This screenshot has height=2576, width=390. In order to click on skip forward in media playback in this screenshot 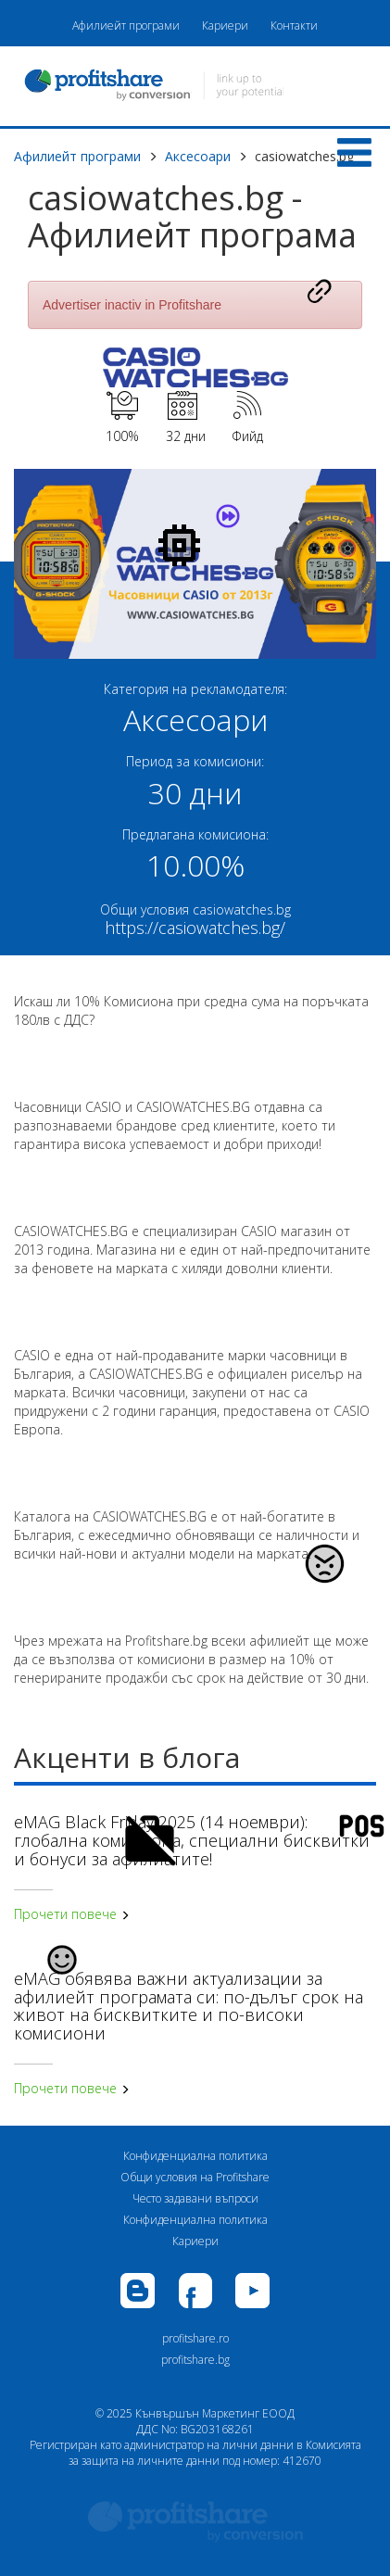, I will do `click(228, 516)`.